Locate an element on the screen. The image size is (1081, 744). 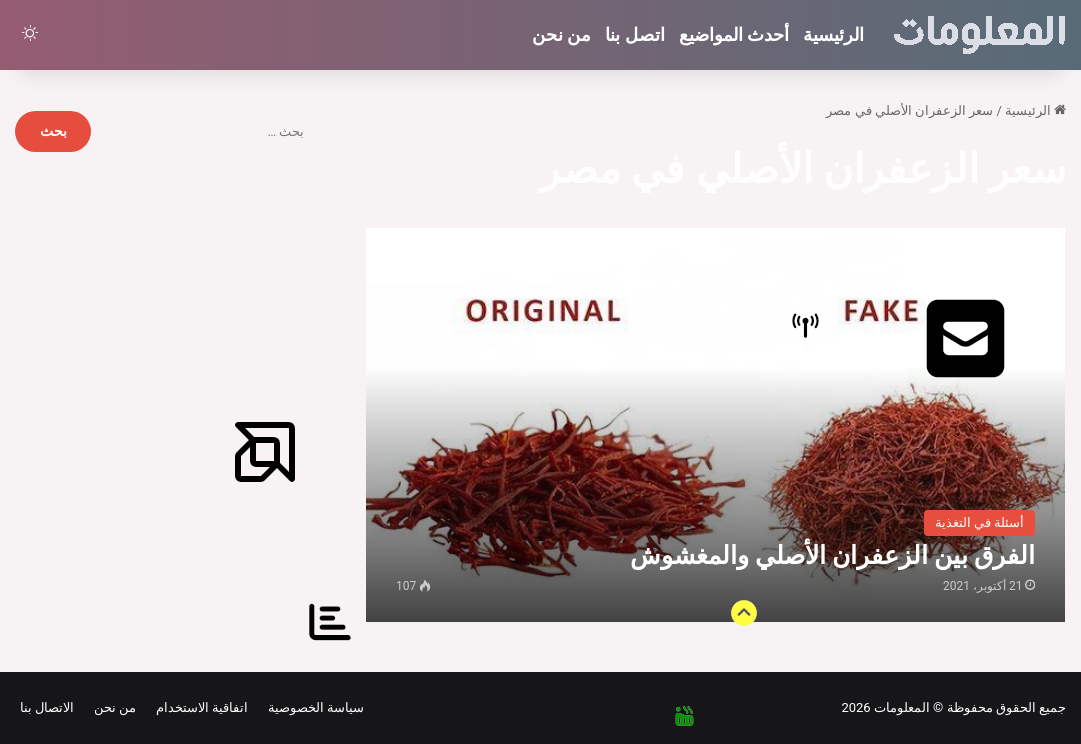
broadcast or transmit a signal is located at coordinates (805, 325).